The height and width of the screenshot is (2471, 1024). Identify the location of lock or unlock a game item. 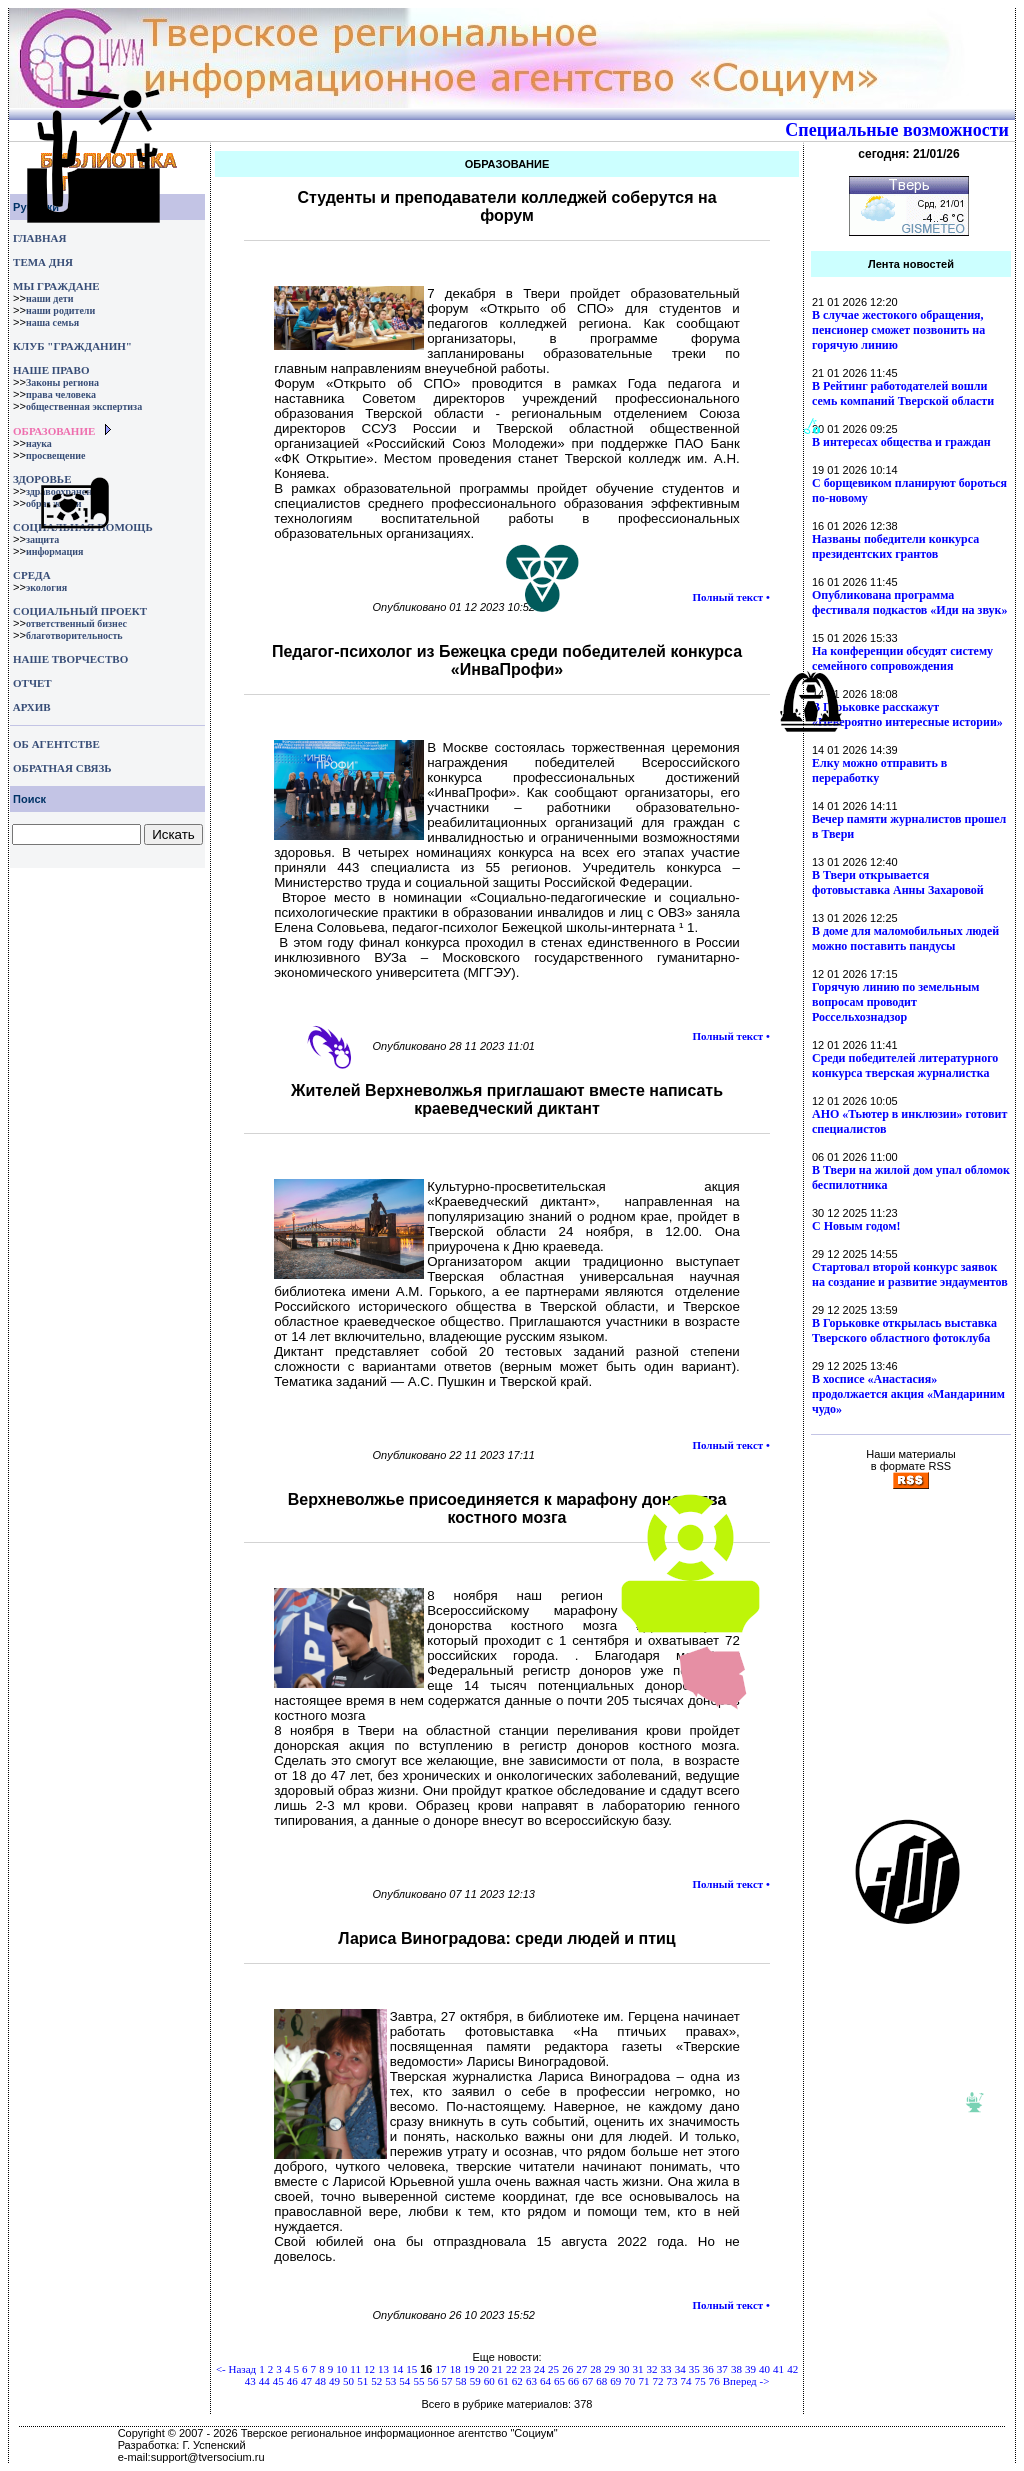
(812, 426).